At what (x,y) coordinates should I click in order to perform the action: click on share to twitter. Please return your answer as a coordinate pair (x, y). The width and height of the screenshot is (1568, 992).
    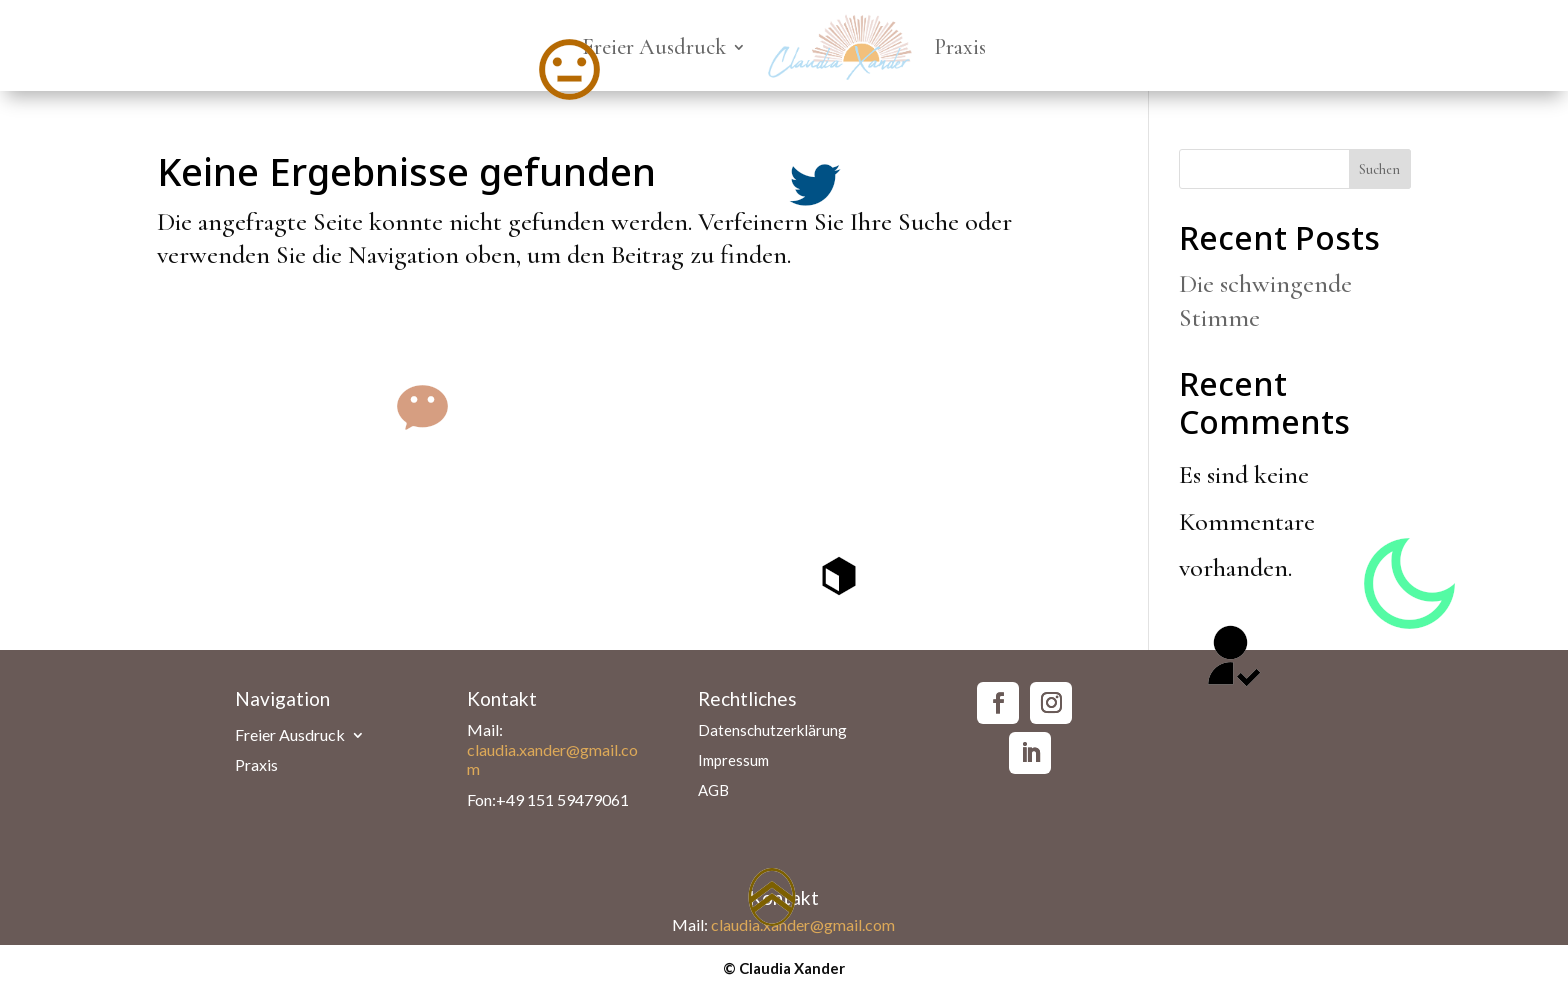
    Looking at the image, I should click on (815, 185).